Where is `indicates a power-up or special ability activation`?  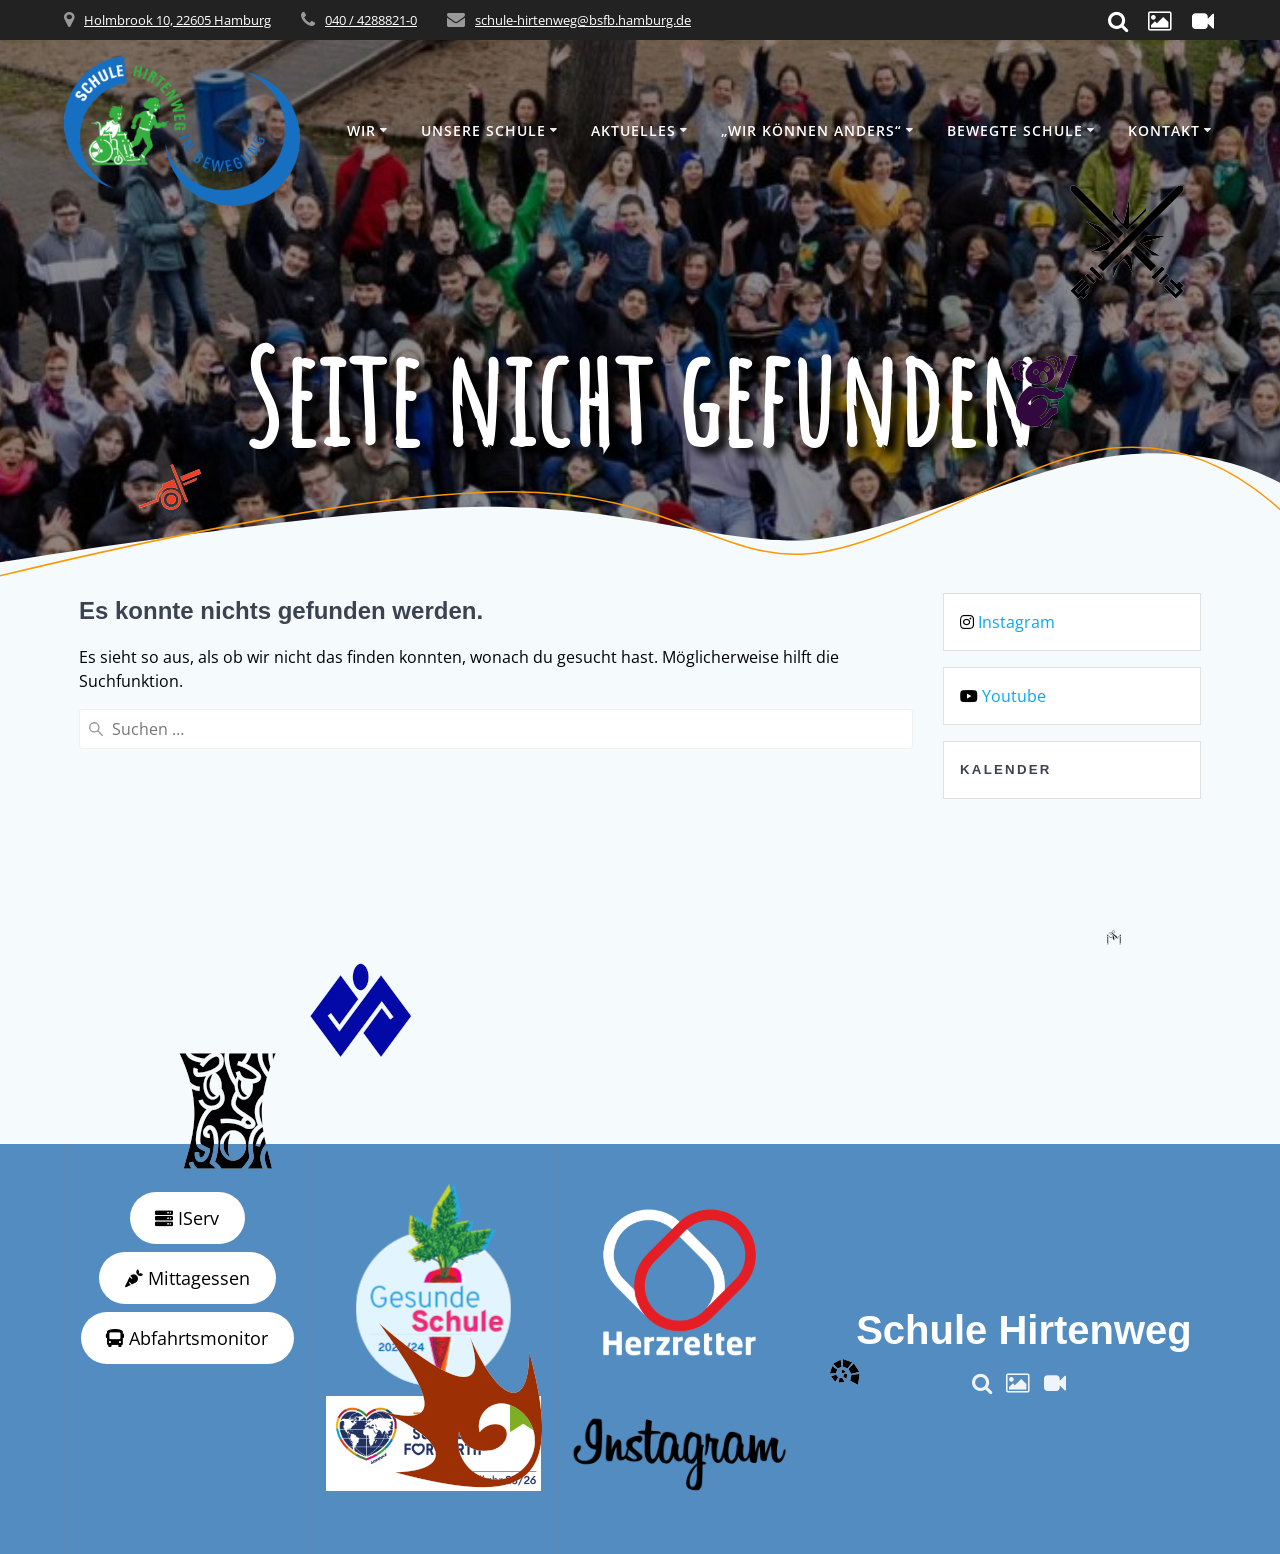
indicates a power-up or special ability activation is located at coordinates (460, 1406).